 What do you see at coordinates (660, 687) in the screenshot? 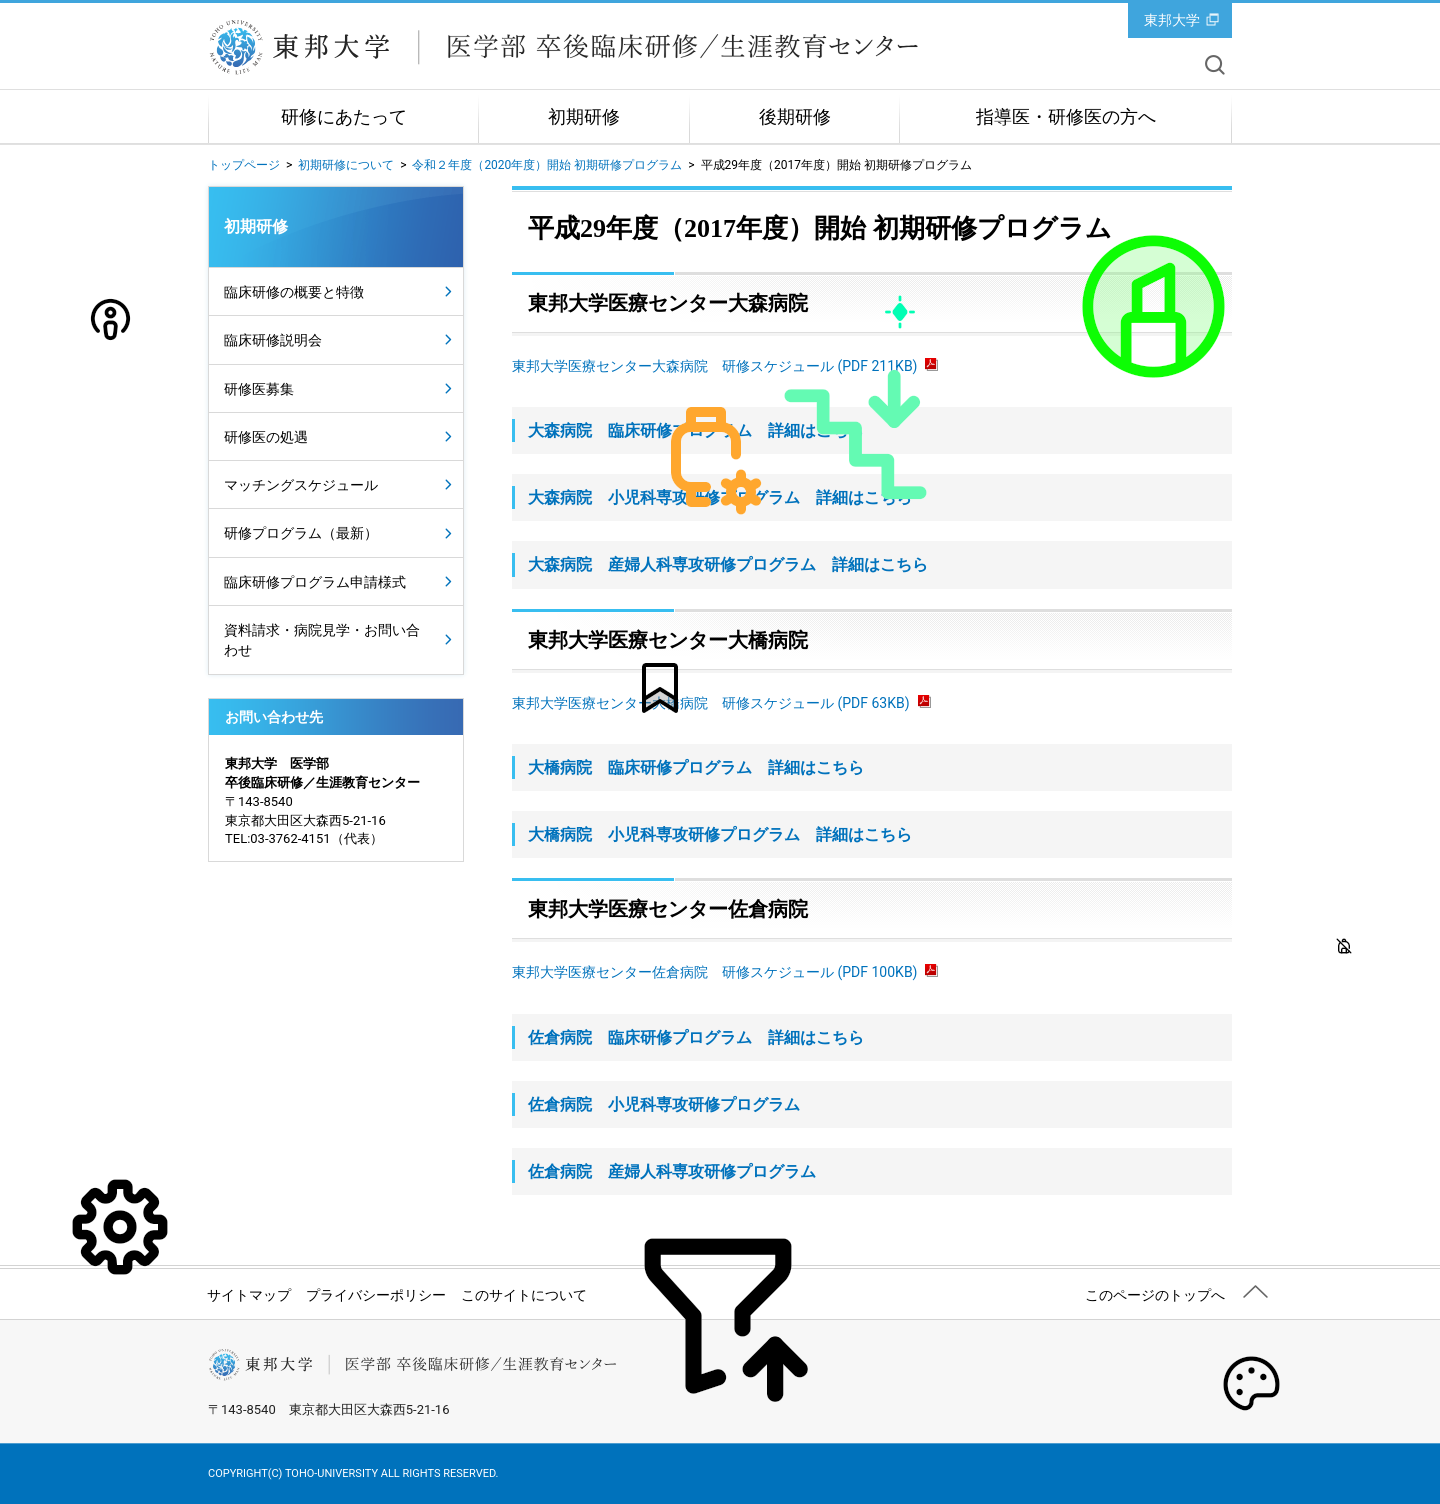
I see `save this item for later` at bounding box center [660, 687].